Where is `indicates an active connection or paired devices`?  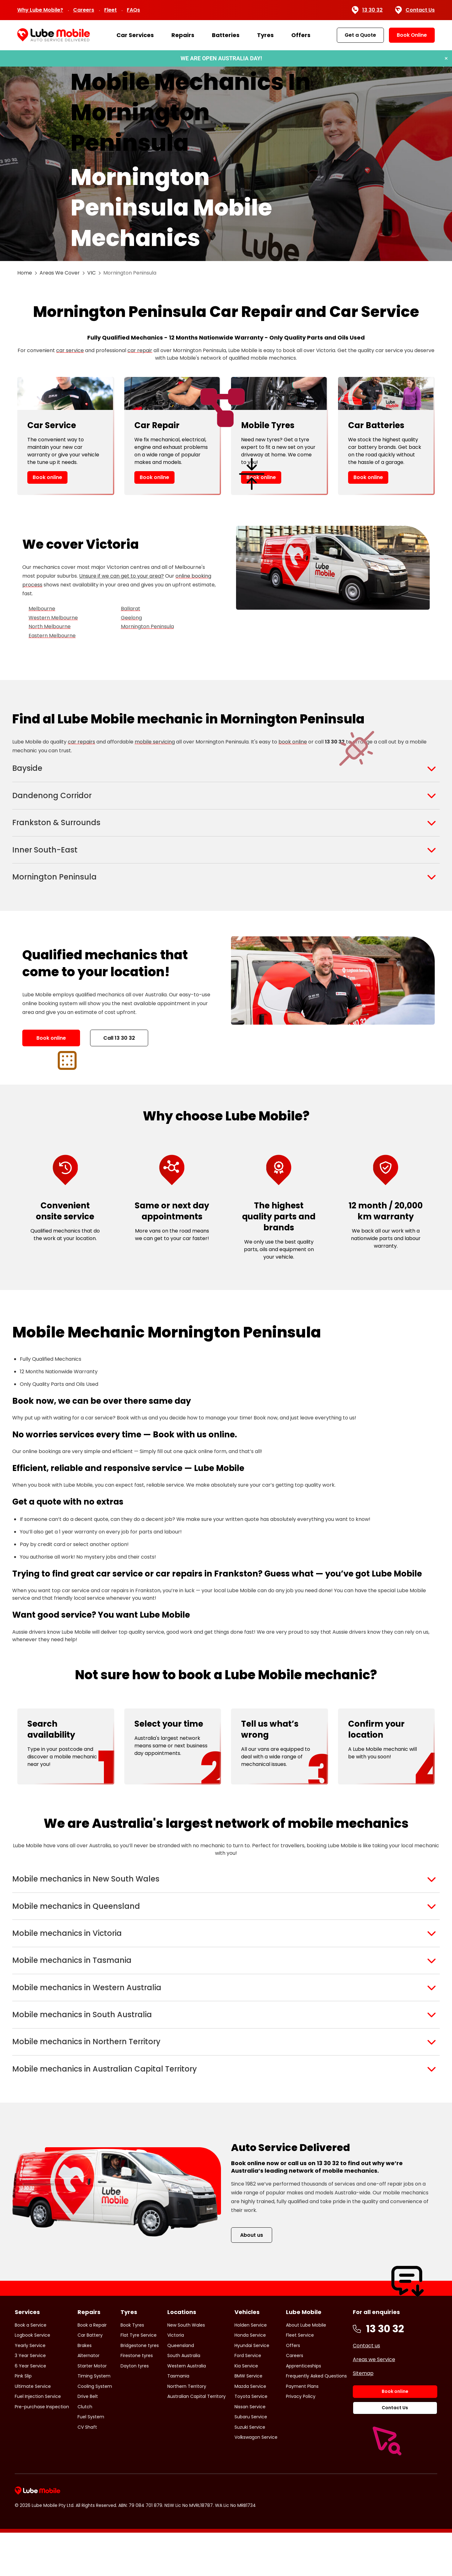
indicates an active connection or paired devices is located at coordinates (357, 748).